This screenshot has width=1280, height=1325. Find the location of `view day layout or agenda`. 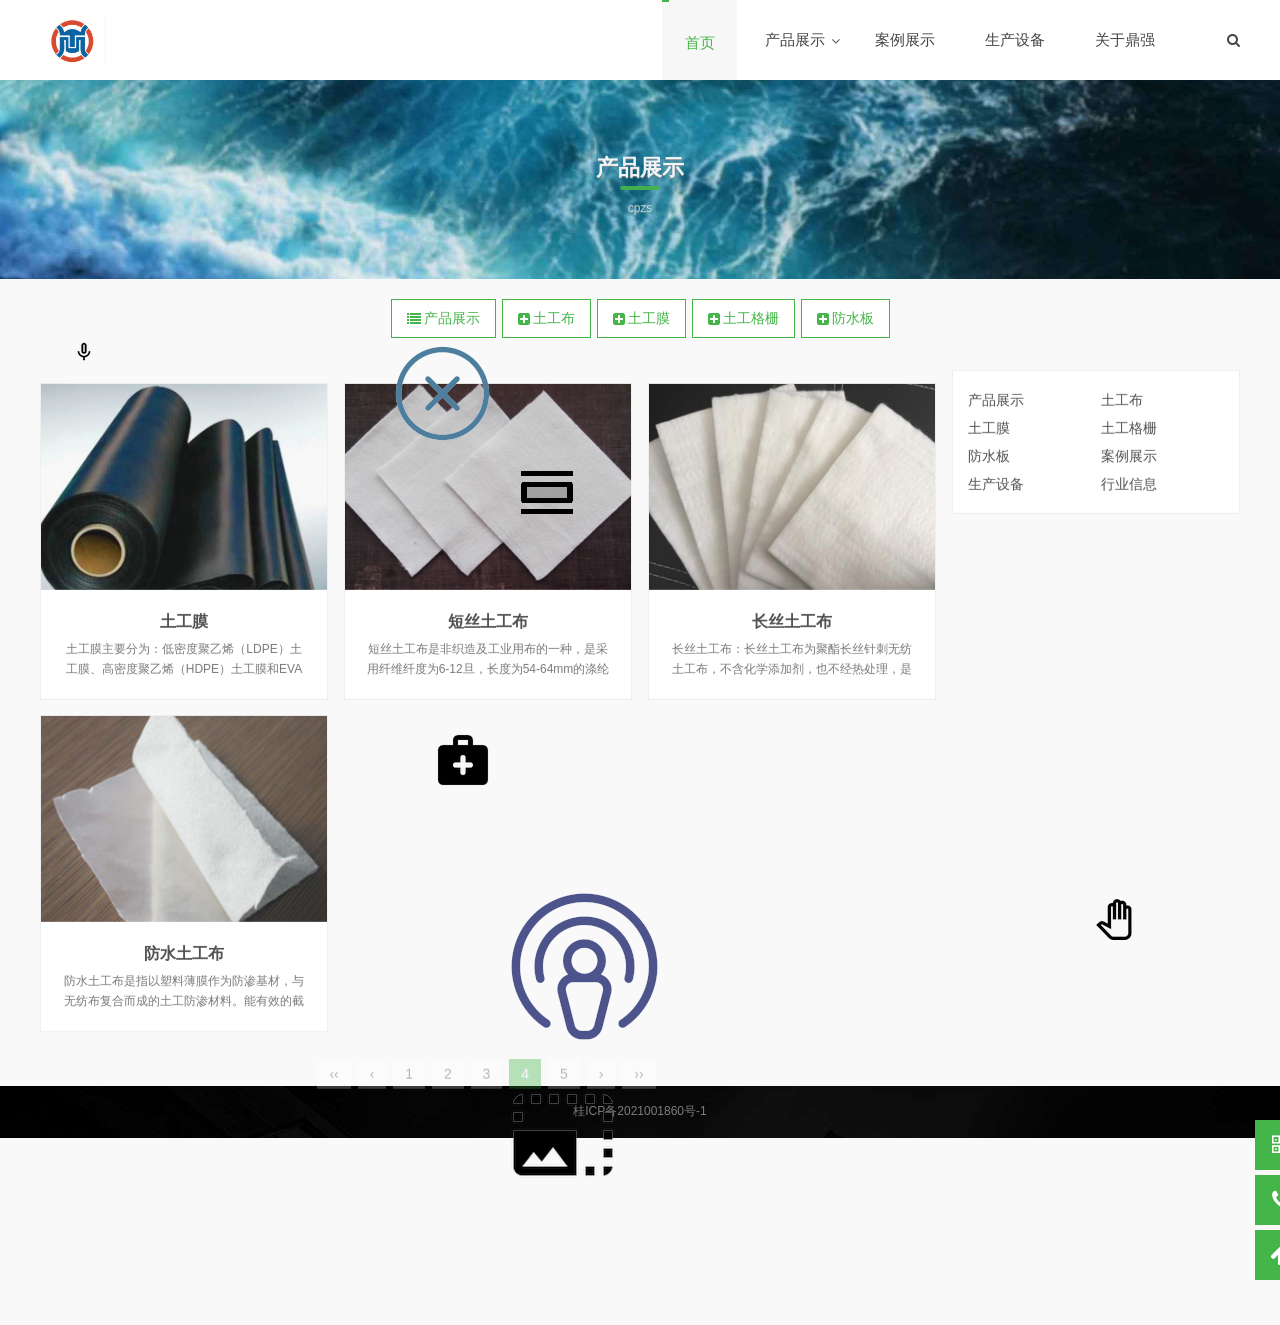

view day layout or agenda is located at coordinates (548, 492).